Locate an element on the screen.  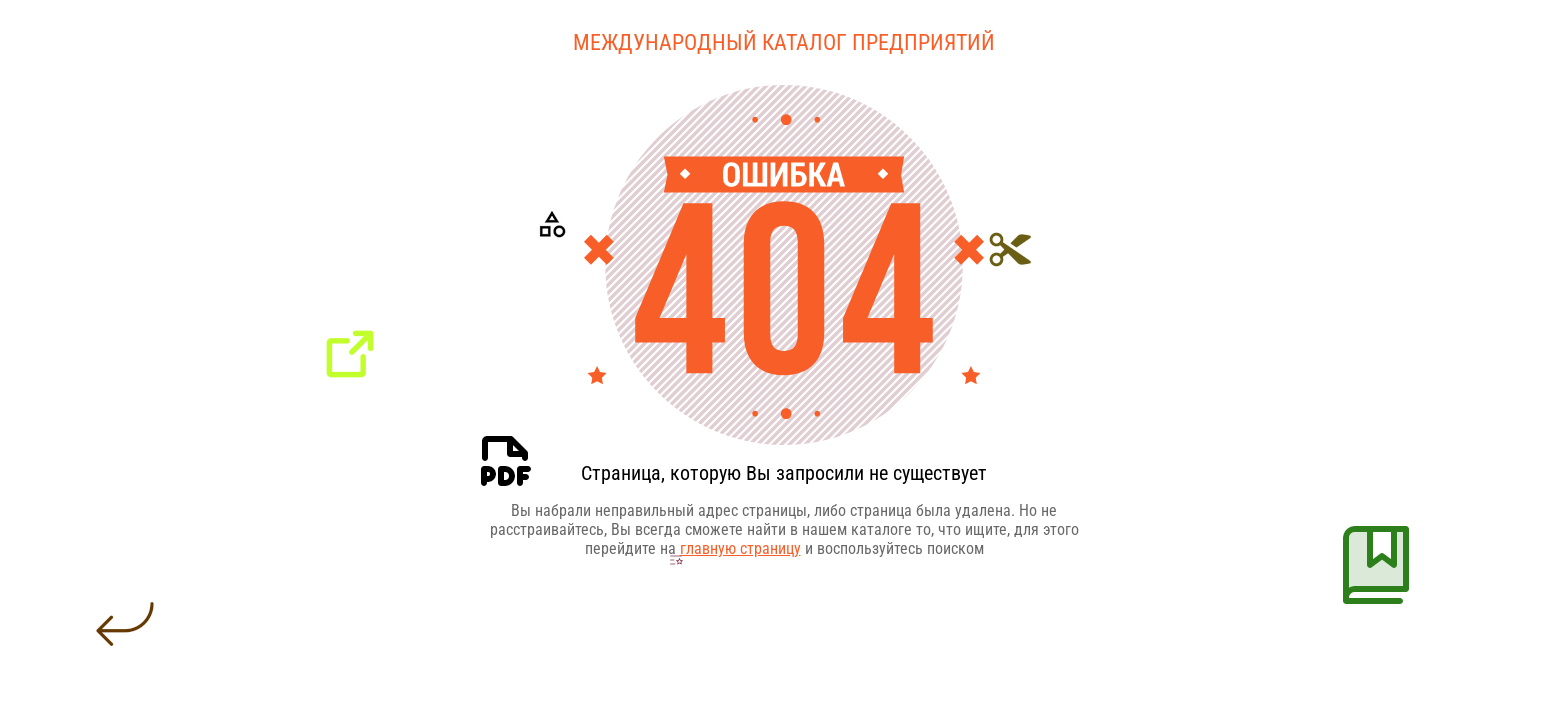
reply to a message is located at coordinates (125, 624).